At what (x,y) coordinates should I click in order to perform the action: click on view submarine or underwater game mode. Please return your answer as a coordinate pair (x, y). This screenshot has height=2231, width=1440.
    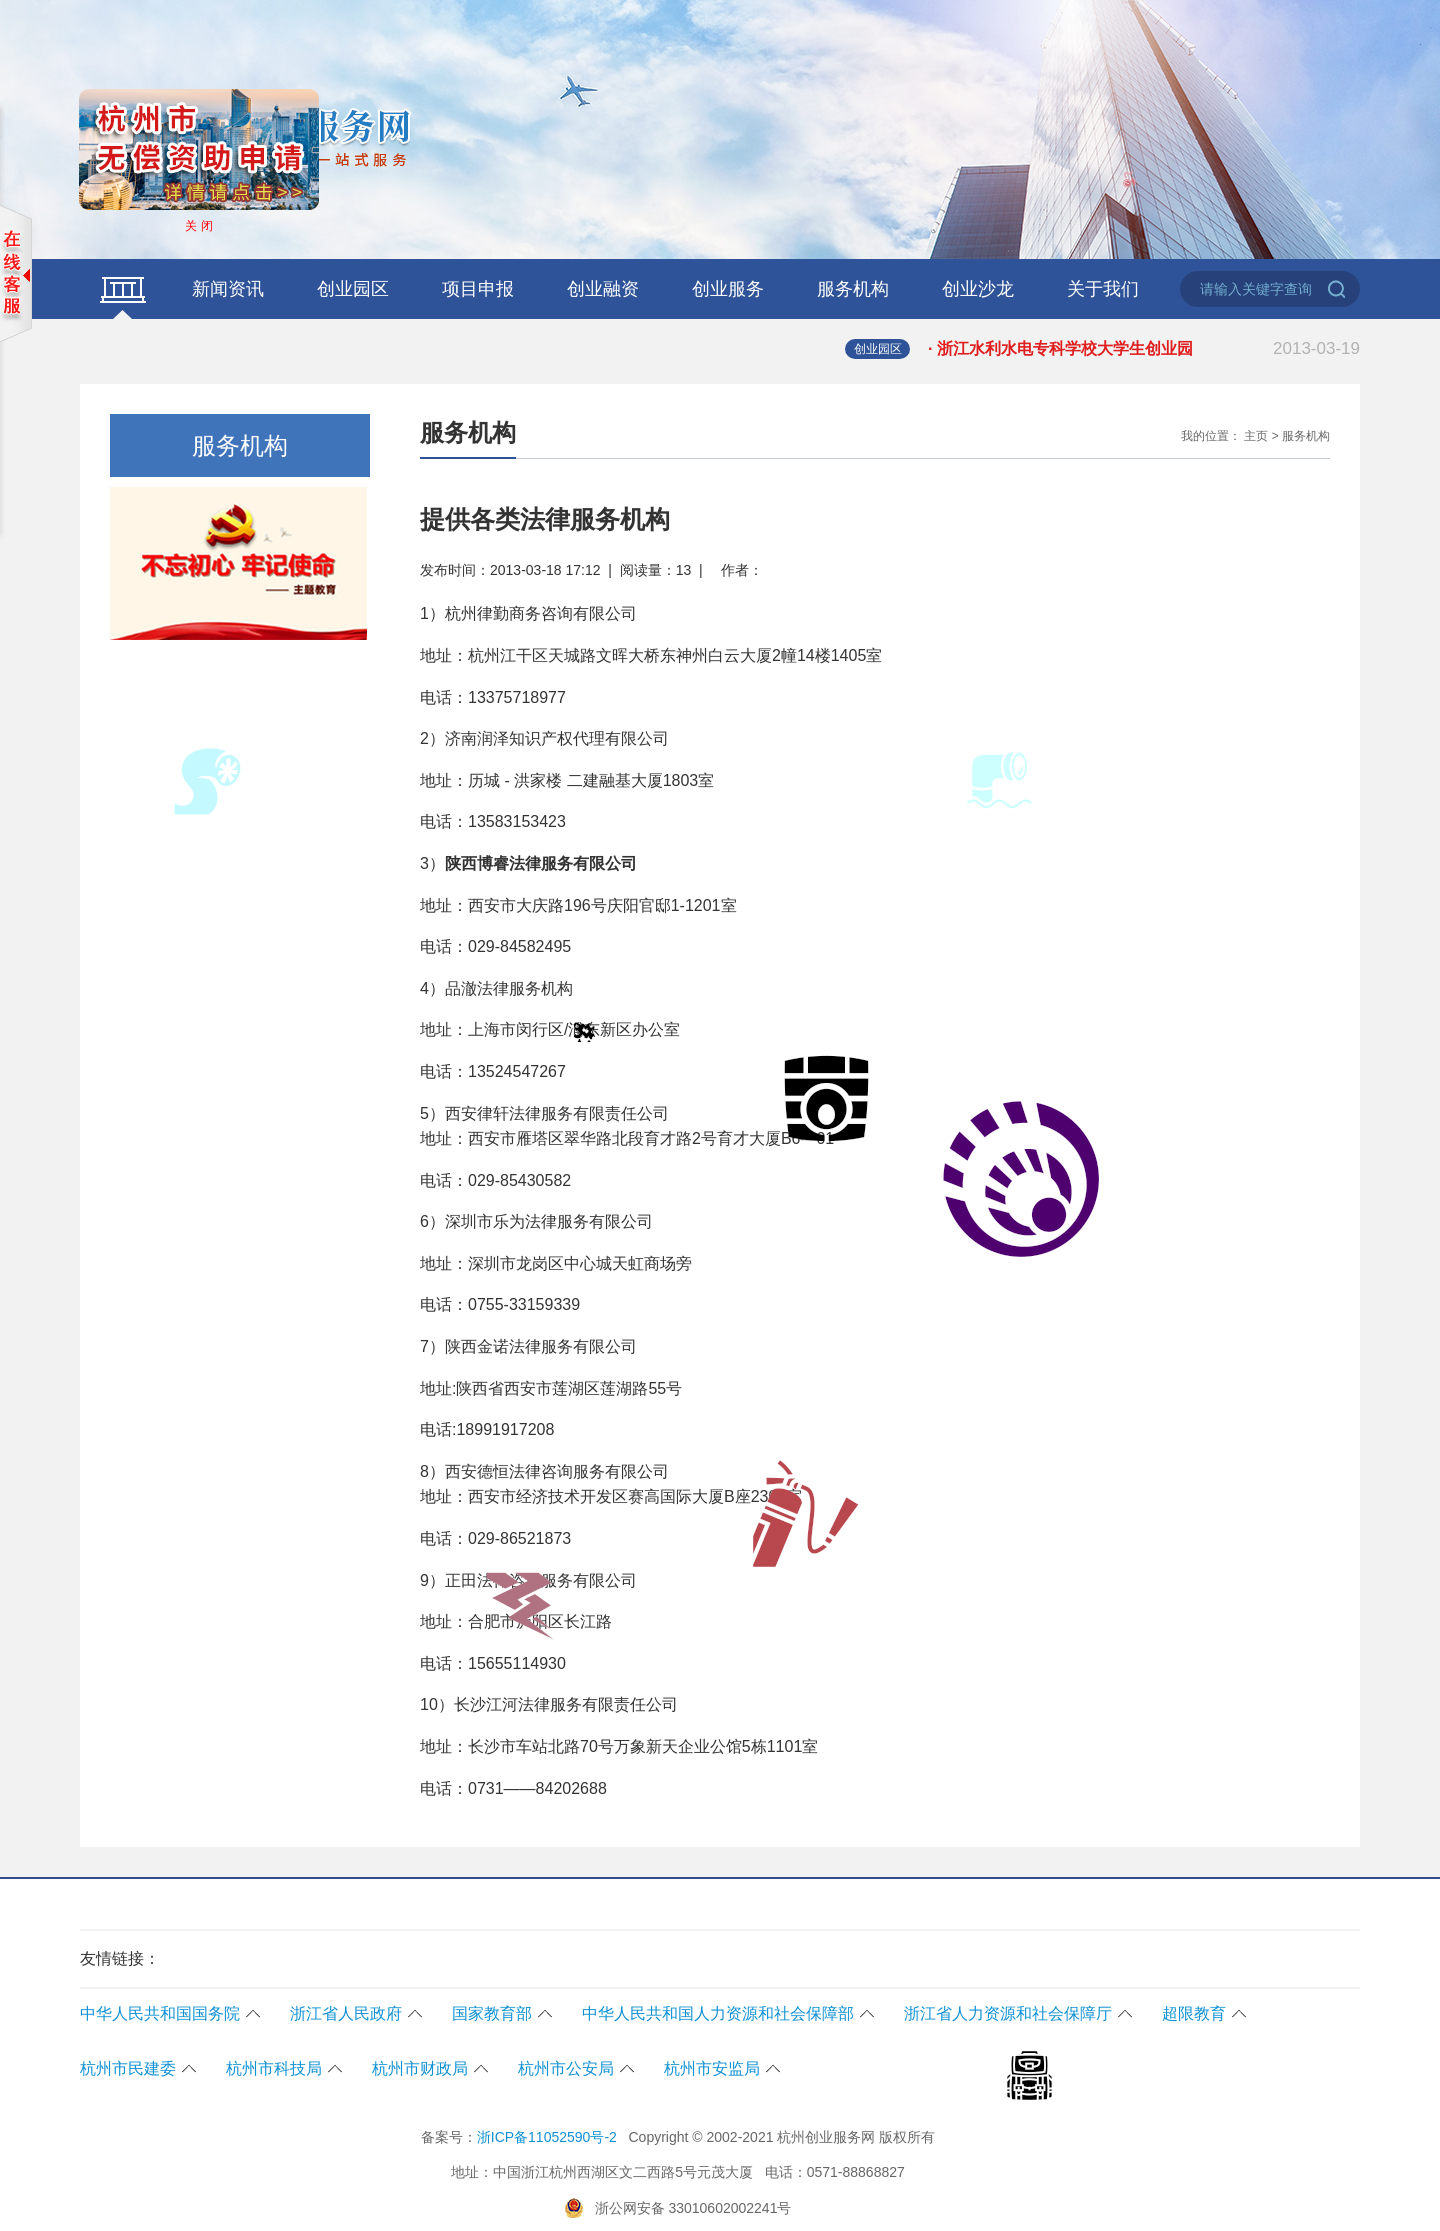
    Looking at the image, I should click on (999, 780).